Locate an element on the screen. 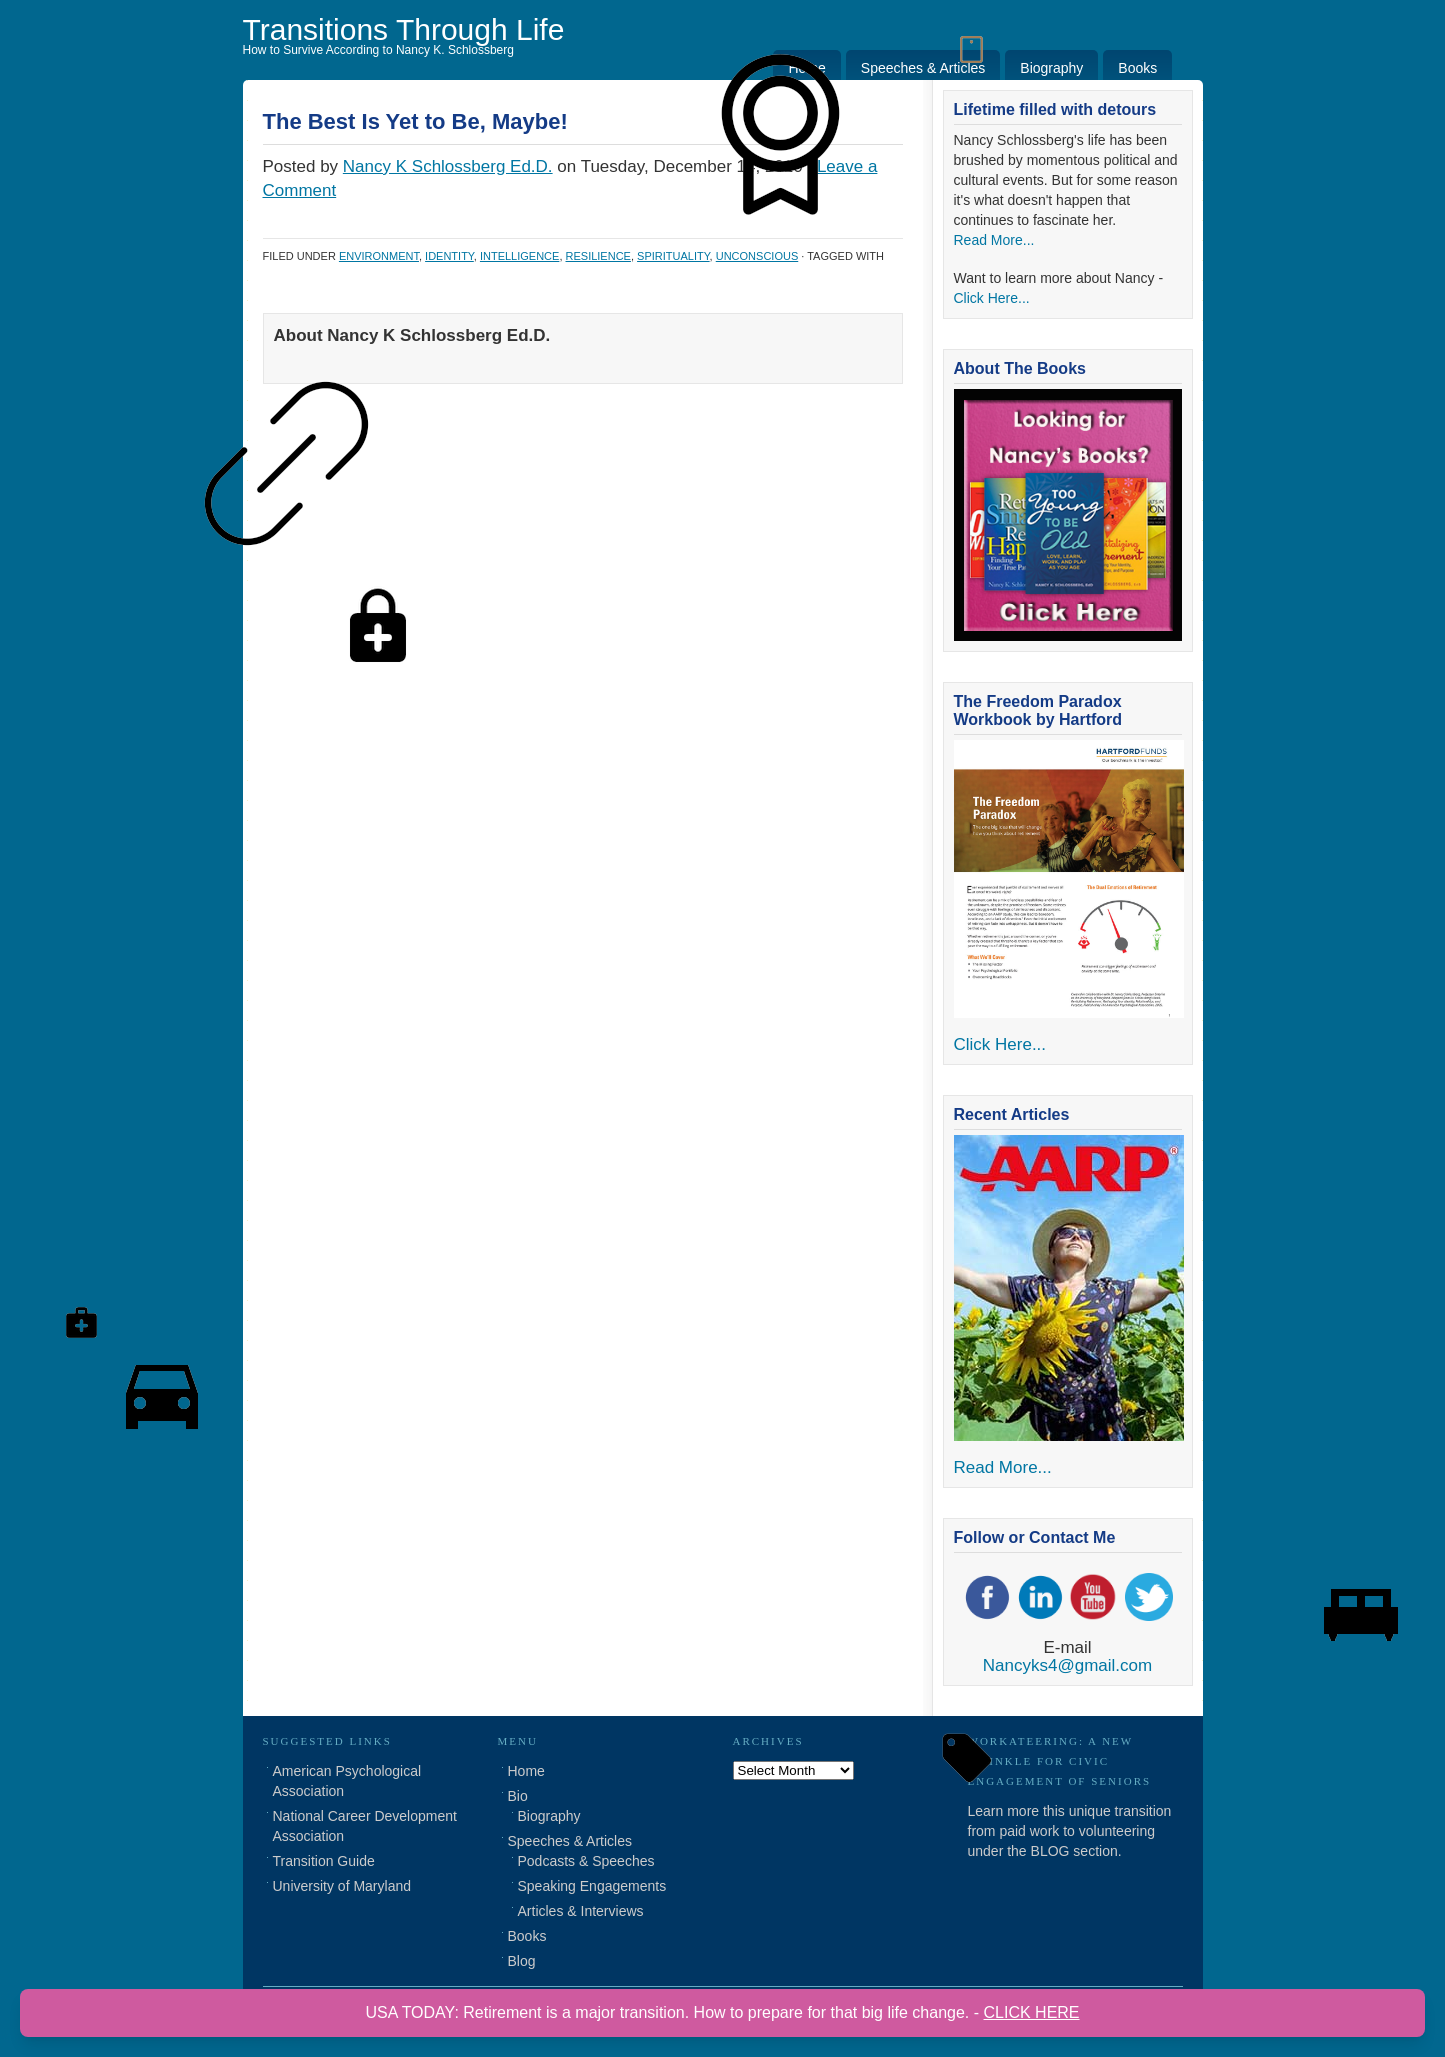  get driving directions is located at coordinates (162, 1393).